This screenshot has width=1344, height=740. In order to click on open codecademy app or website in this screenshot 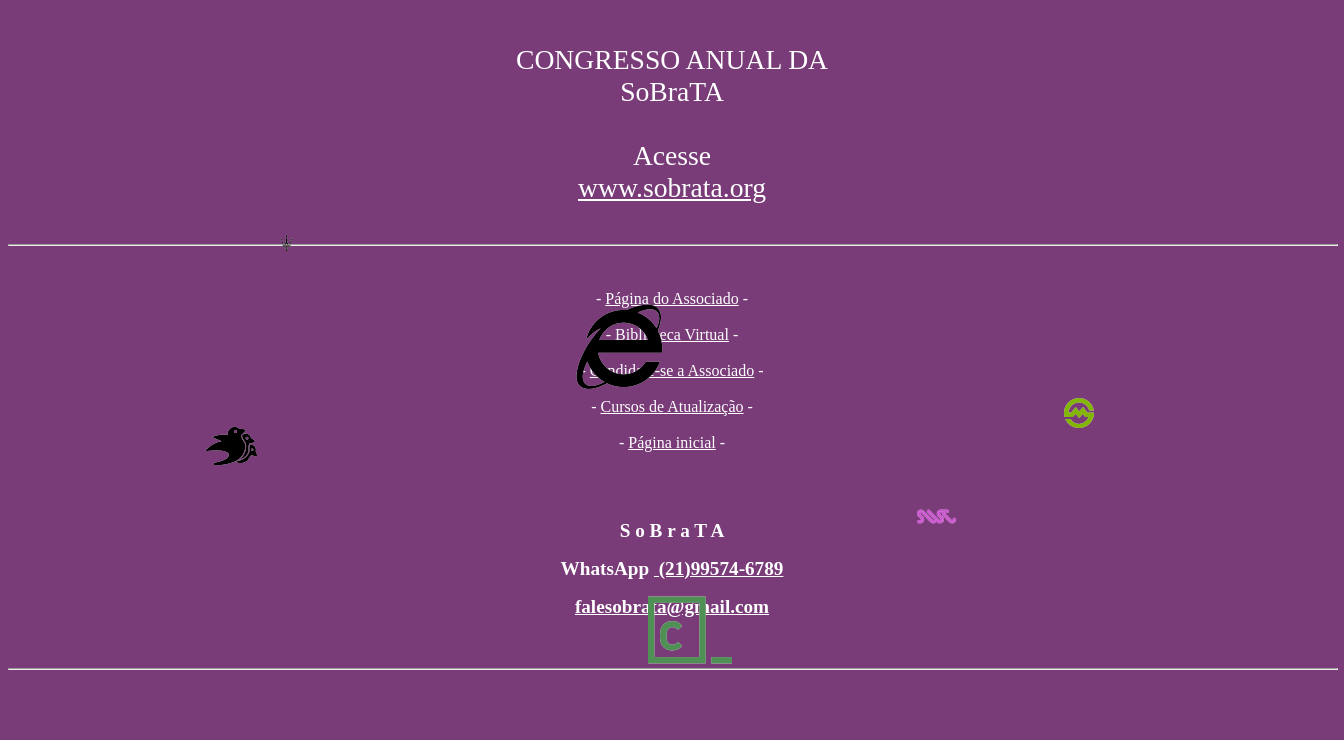, I will do `click(690, 630)`.